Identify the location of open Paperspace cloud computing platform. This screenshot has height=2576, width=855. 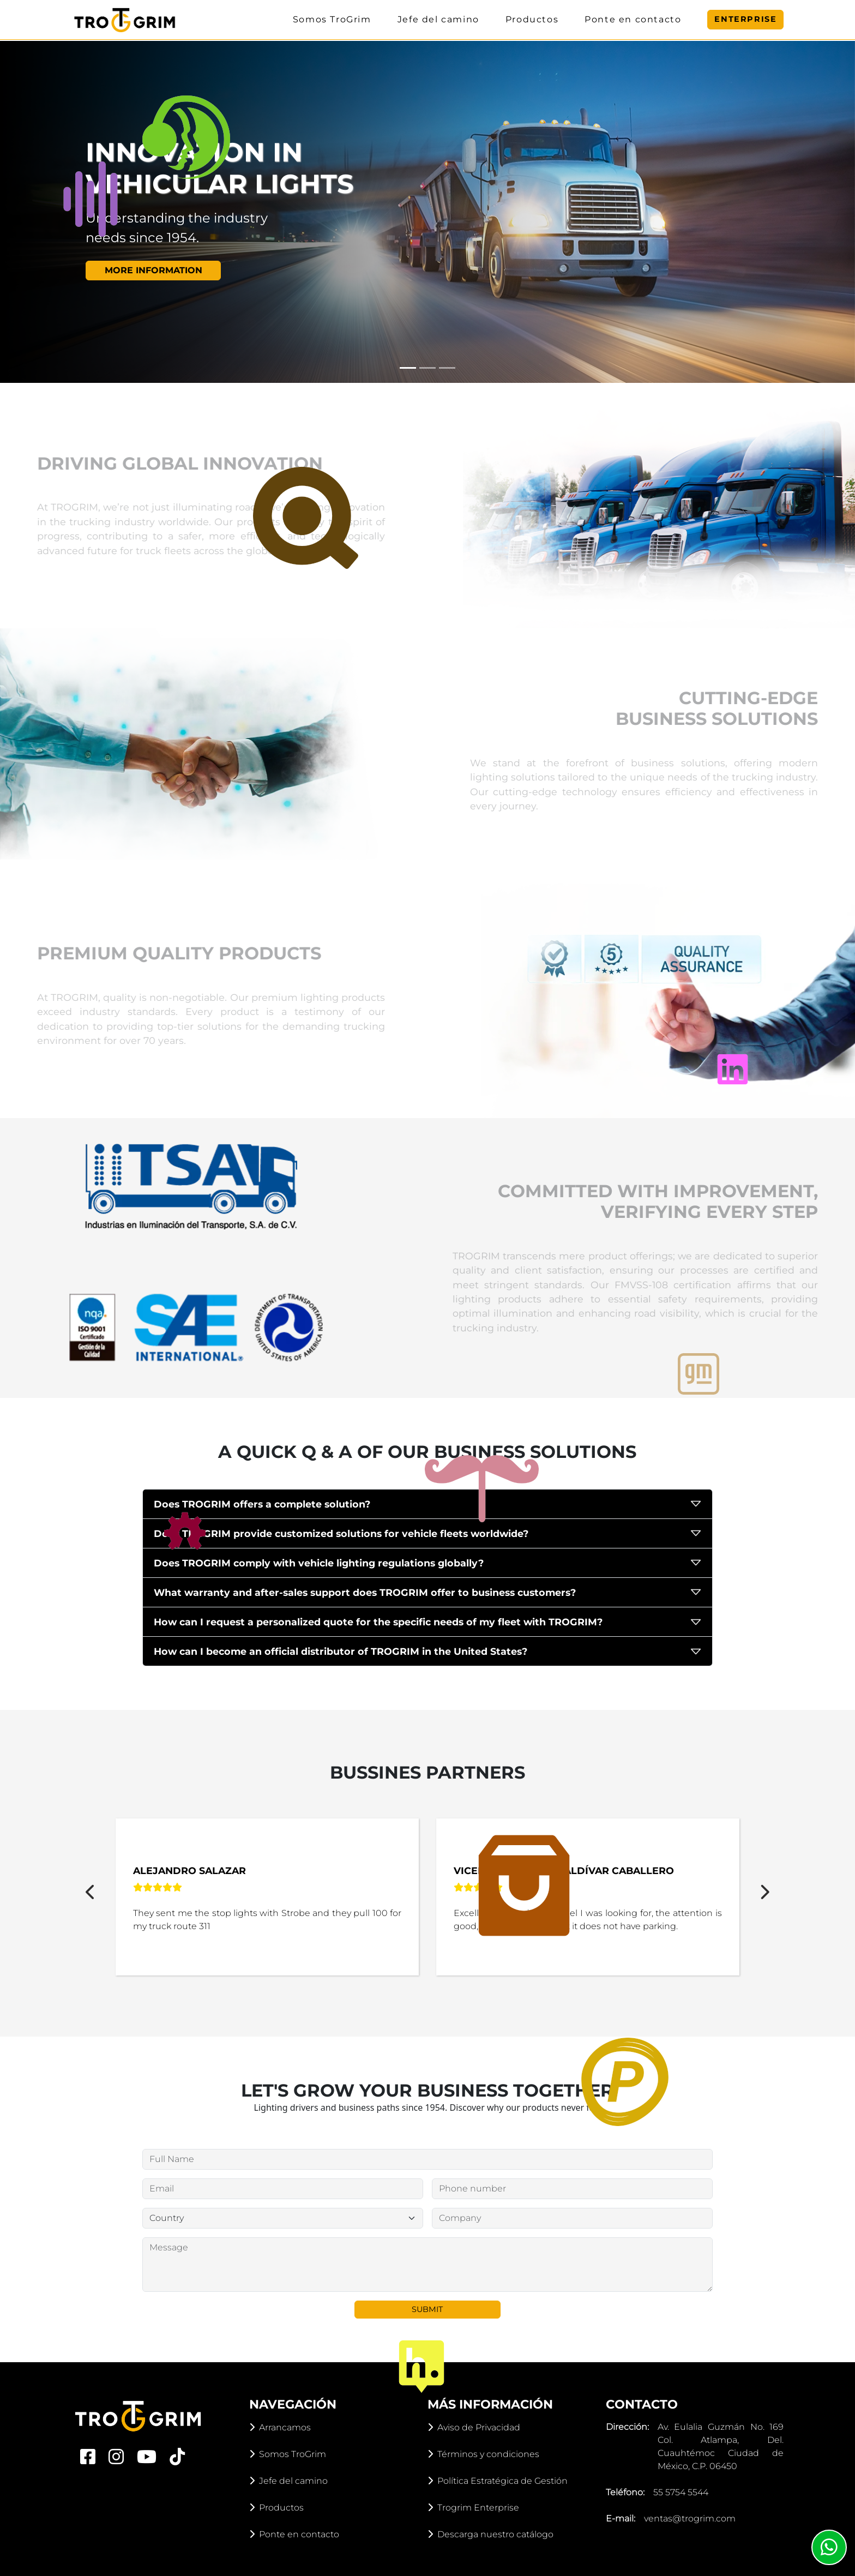
(625, 2082).